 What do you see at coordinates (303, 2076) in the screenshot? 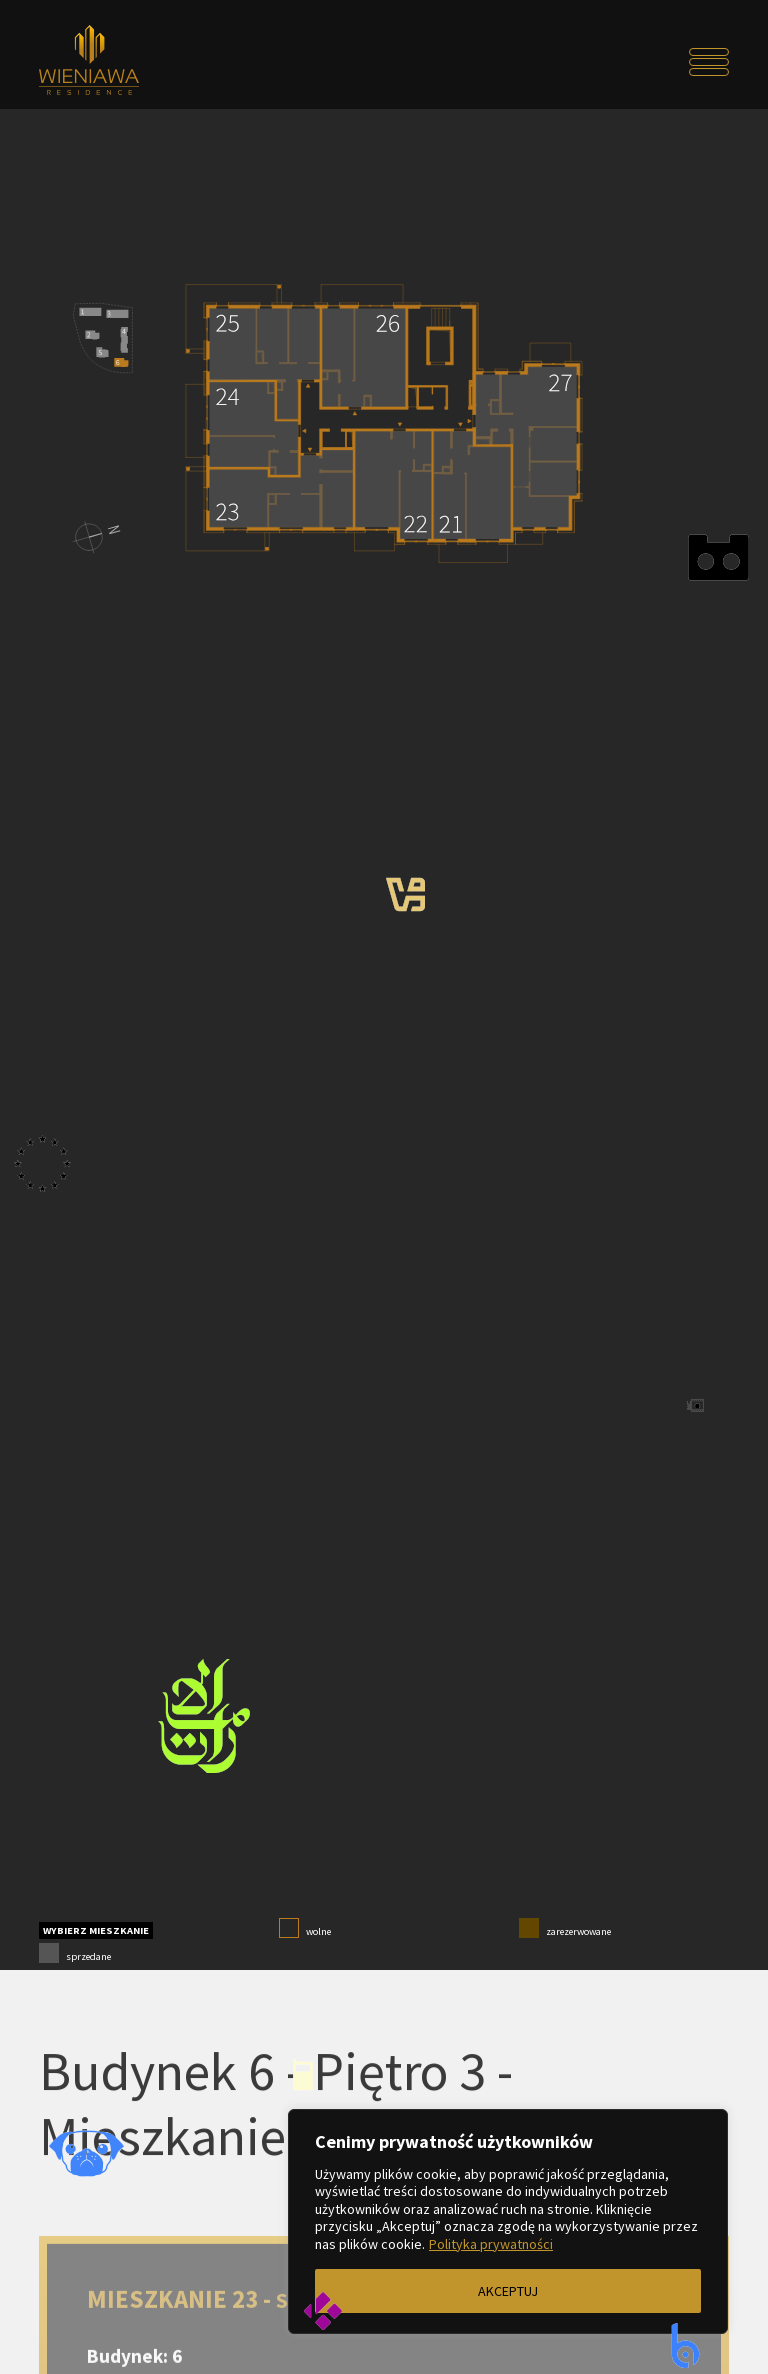
I see `indicates mobile device or phone functionality` at bounding box center [303, 2076].